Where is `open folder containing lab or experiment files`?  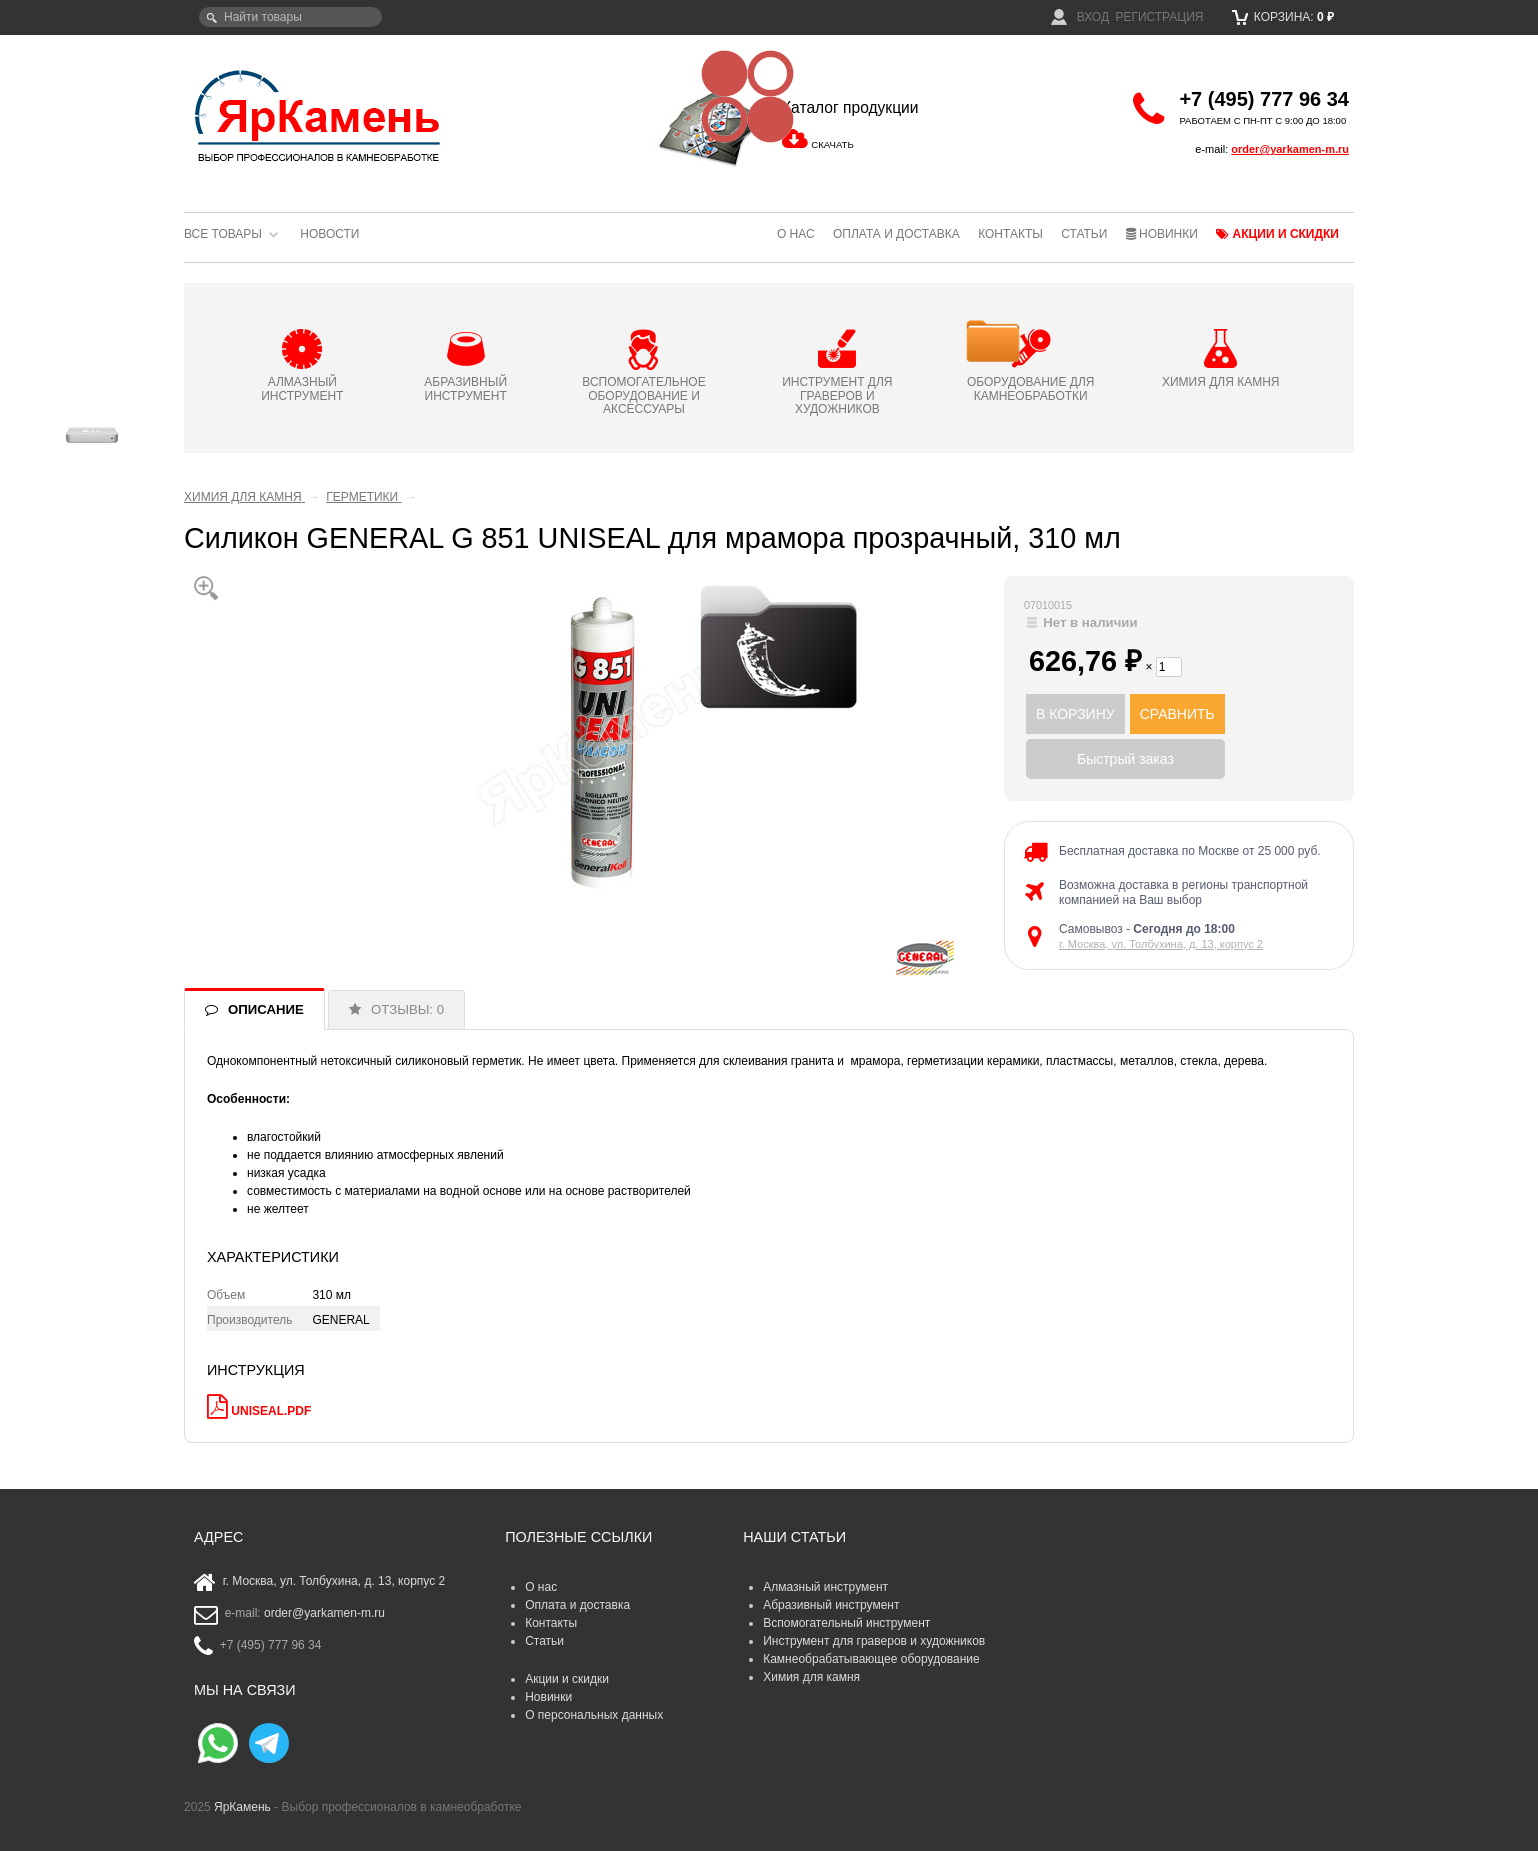
open folder containing lab or experiment files is located at coordinates (778, 651).